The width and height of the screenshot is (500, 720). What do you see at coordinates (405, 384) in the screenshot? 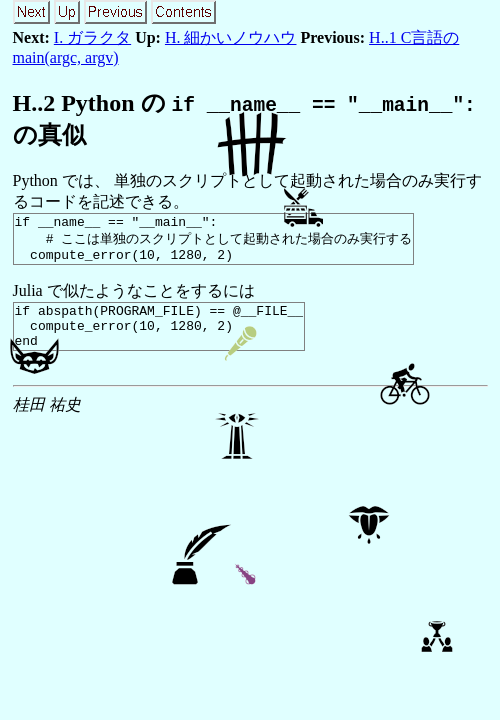
I see `track cycling or biking activity` at bounding box center [405, 384].